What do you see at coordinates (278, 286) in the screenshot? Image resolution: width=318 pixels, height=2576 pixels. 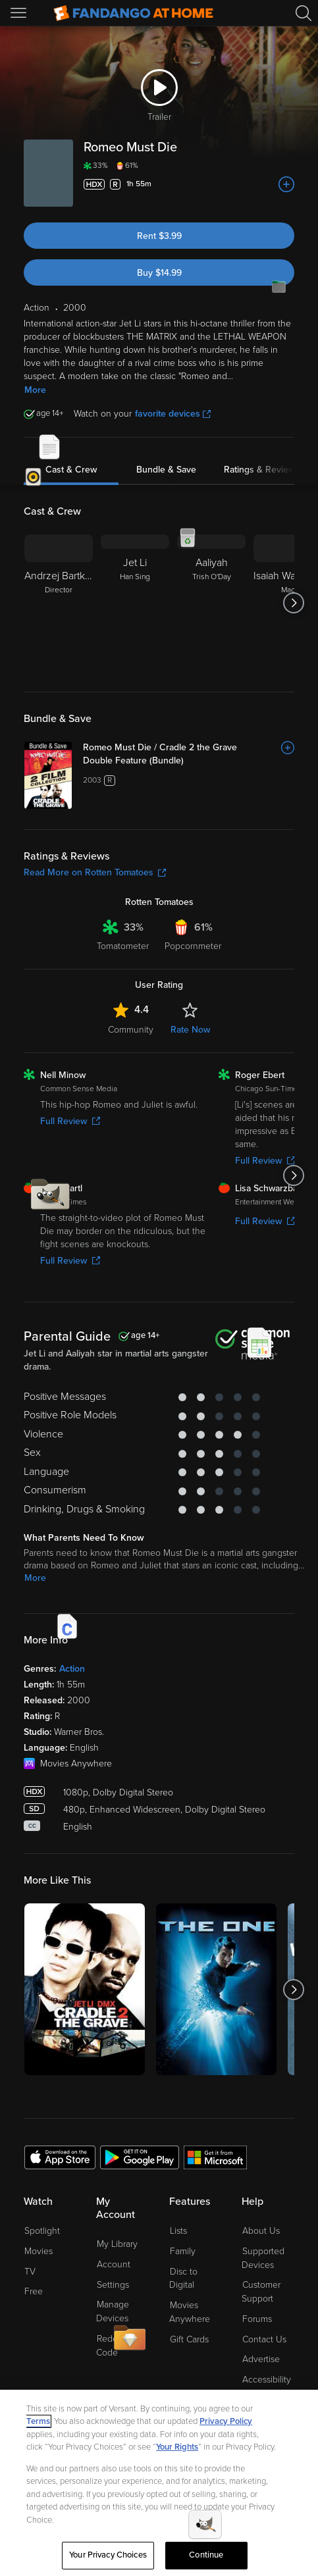 I see `open file folder` at bounding box center [278, 286].